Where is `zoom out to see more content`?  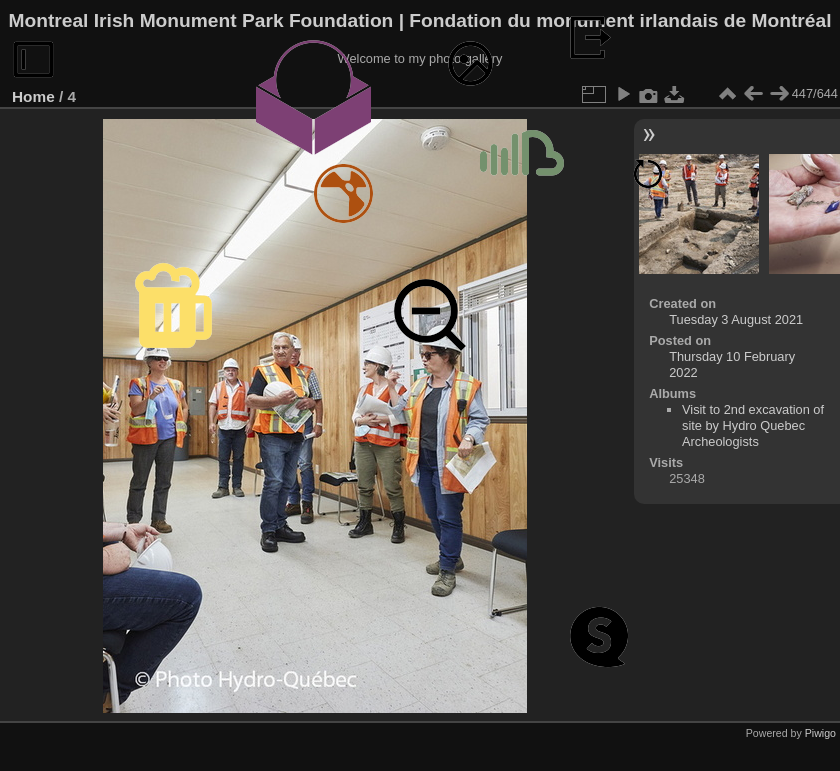 zoom out to see more content is located at coordinates (429, 314).